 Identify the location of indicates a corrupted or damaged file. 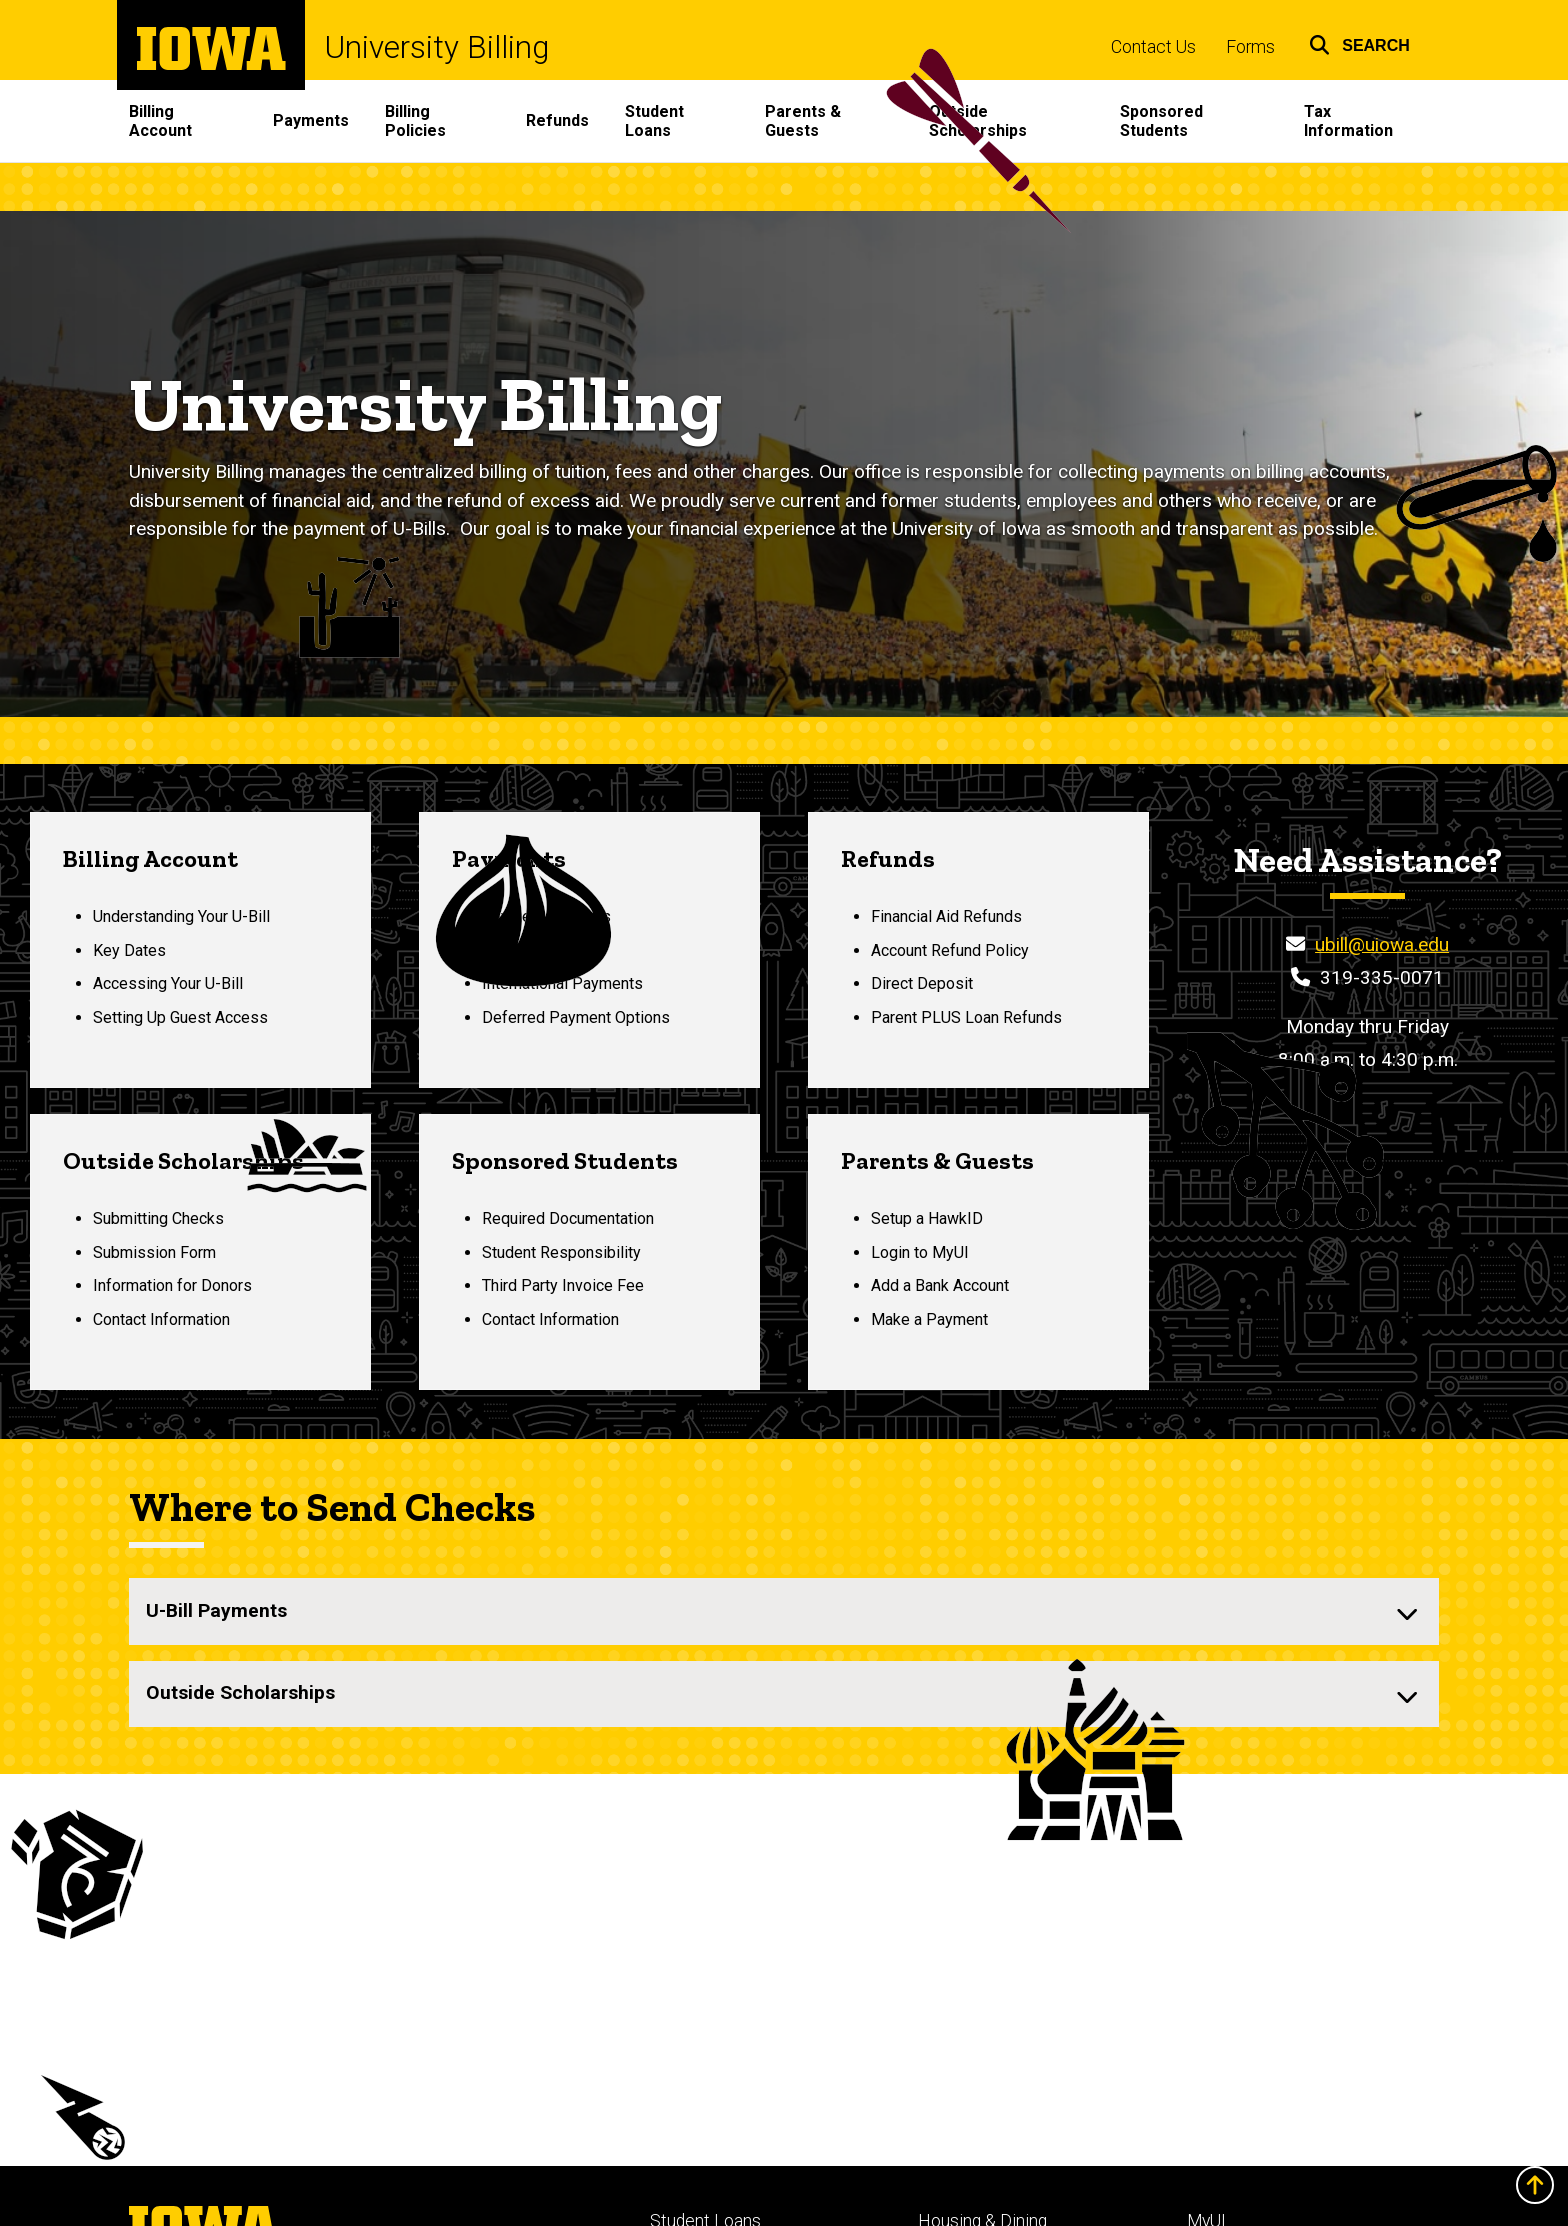
(77, 1874).